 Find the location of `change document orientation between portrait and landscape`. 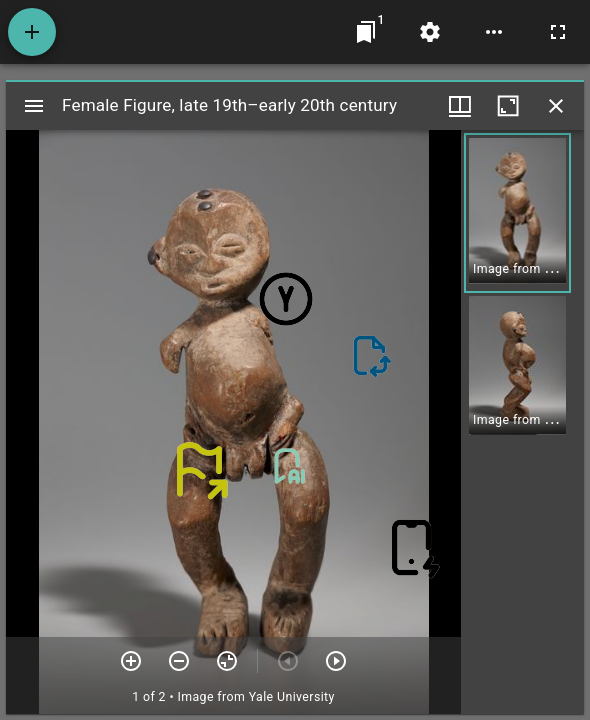

change document orientation between portrait and landscape is located at coordinates (369, 355).